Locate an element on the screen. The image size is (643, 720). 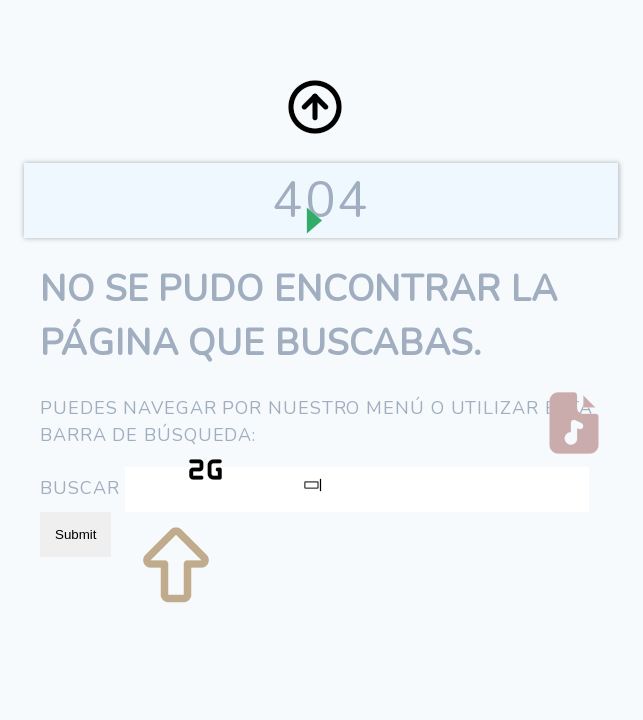
open an audio or music file is located at coordinates (574, 423).